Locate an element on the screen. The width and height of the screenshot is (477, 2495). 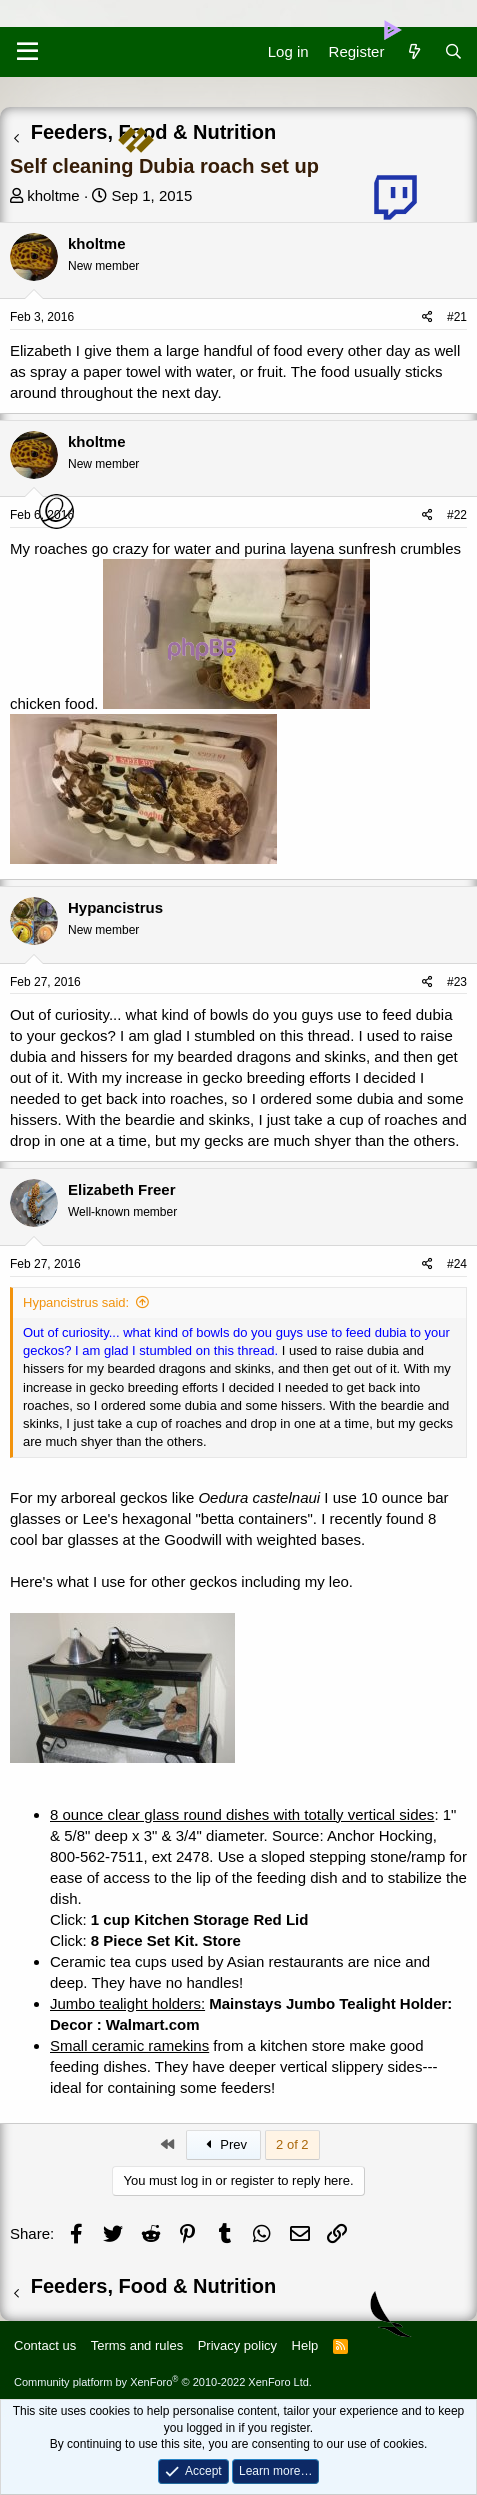
palo alto networks company logo is located at coordinates (136, 140).